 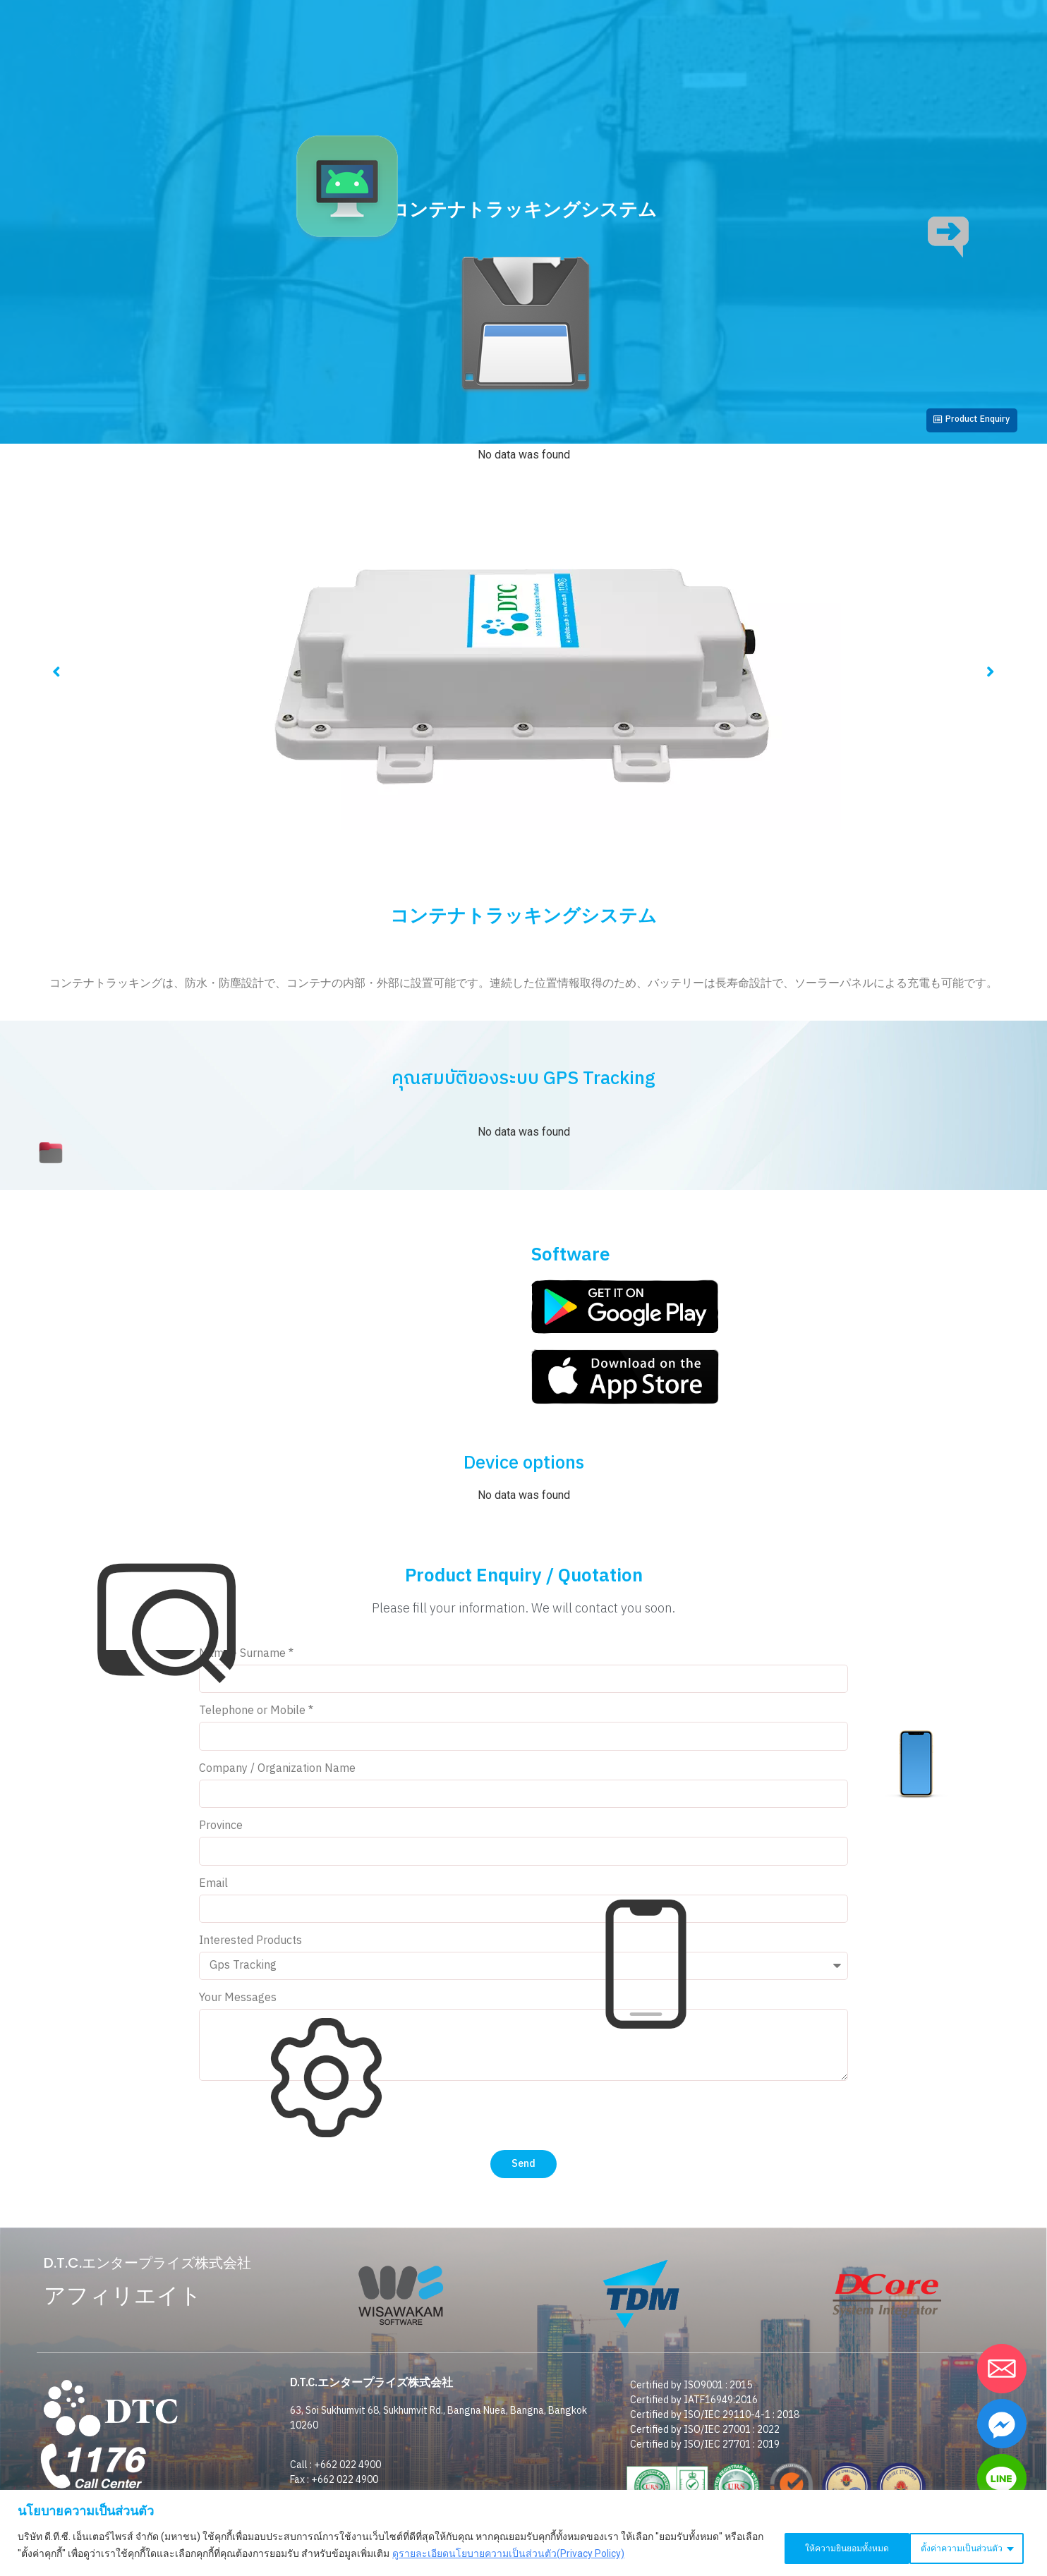 What do you see at coordinates (167, 1615) in the screenshot?
I see `open image viewer application` at bounding box center [167, 1615].